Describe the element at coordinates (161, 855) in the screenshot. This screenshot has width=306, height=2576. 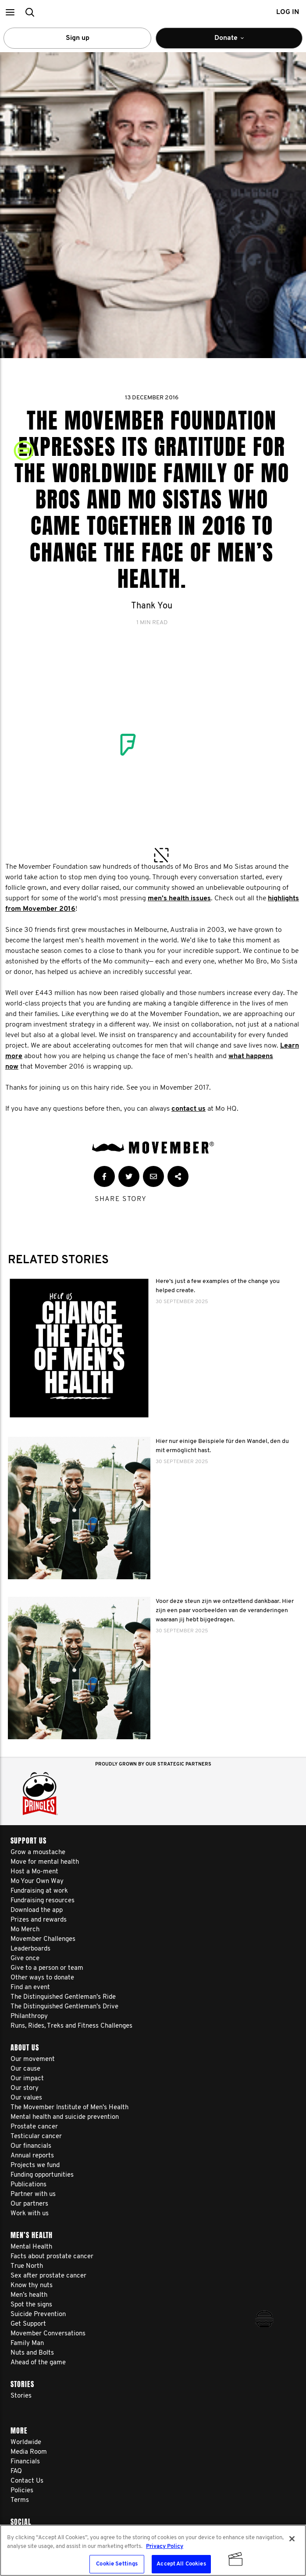
I see `disable selection mode` at that location.